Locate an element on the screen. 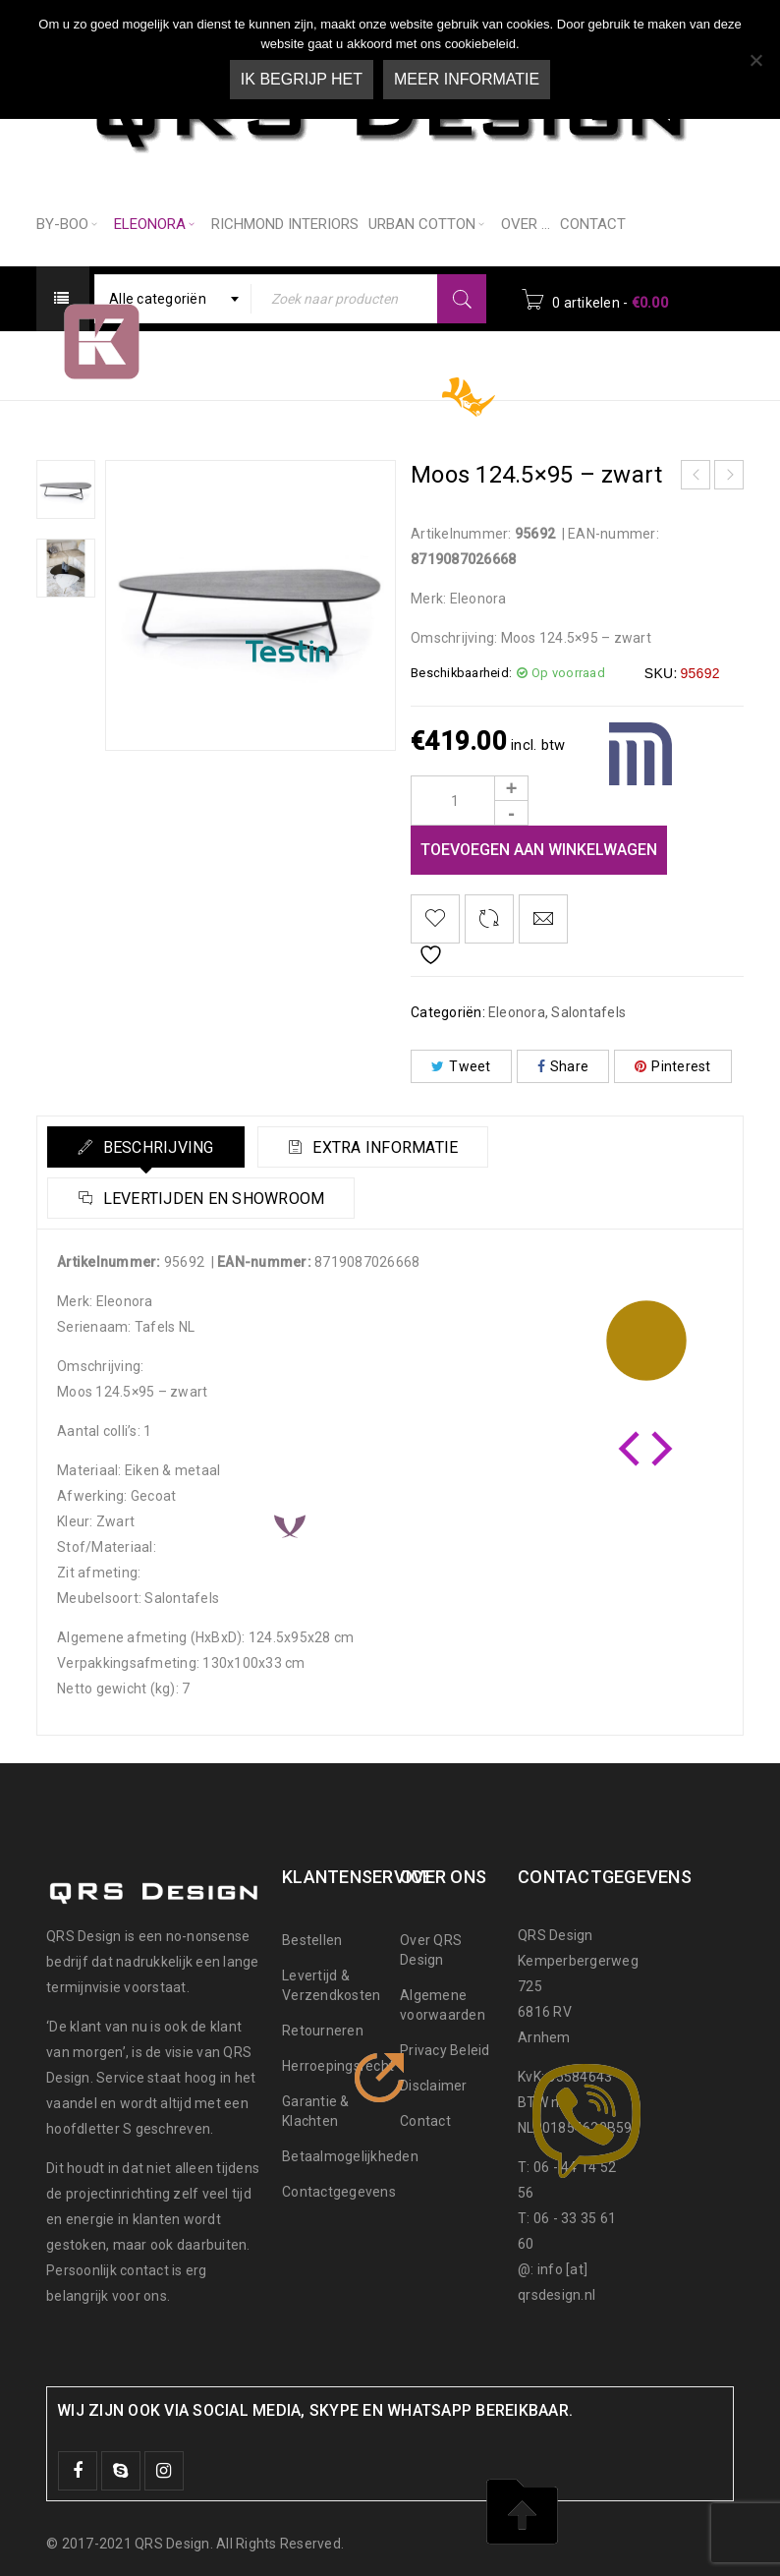  upload files to a folder is located at coordinates (522, 2511).